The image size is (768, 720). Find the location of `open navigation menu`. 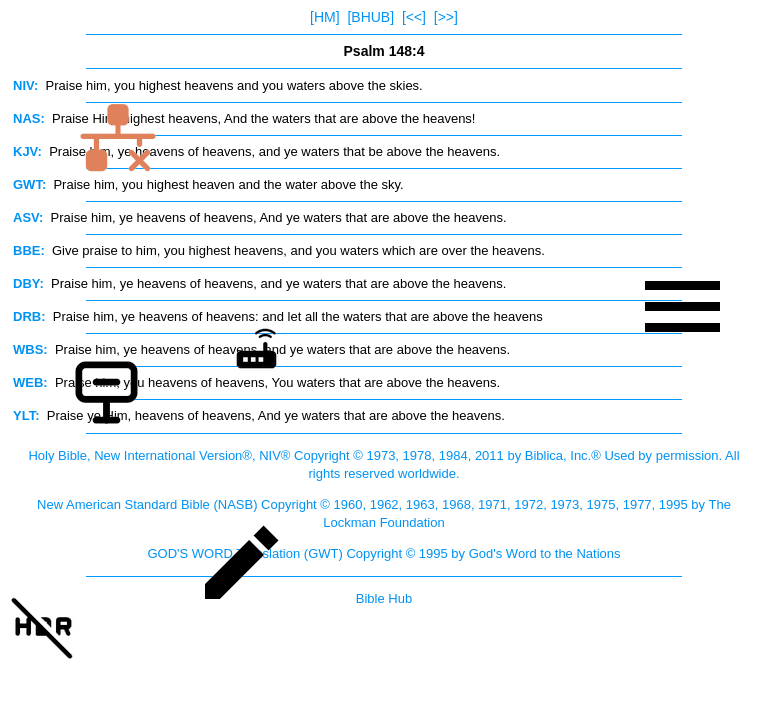

open navigation menu is located at coordinates (682, 306).